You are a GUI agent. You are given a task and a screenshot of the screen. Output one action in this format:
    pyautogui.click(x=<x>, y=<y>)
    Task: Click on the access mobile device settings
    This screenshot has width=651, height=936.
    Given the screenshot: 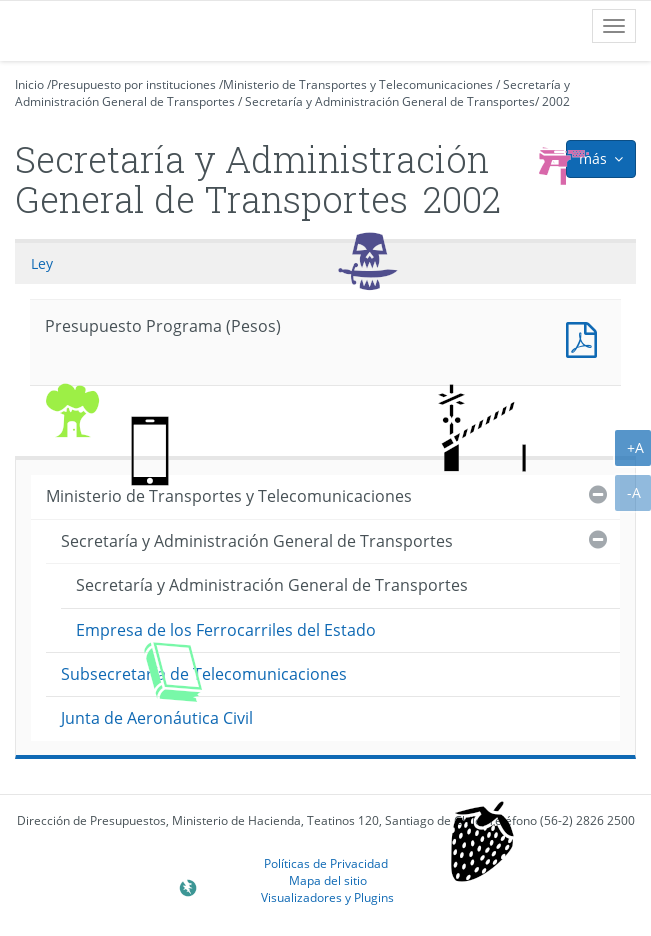 What is the action you would take?
    pyautogui.click(x=150, y=451)
    